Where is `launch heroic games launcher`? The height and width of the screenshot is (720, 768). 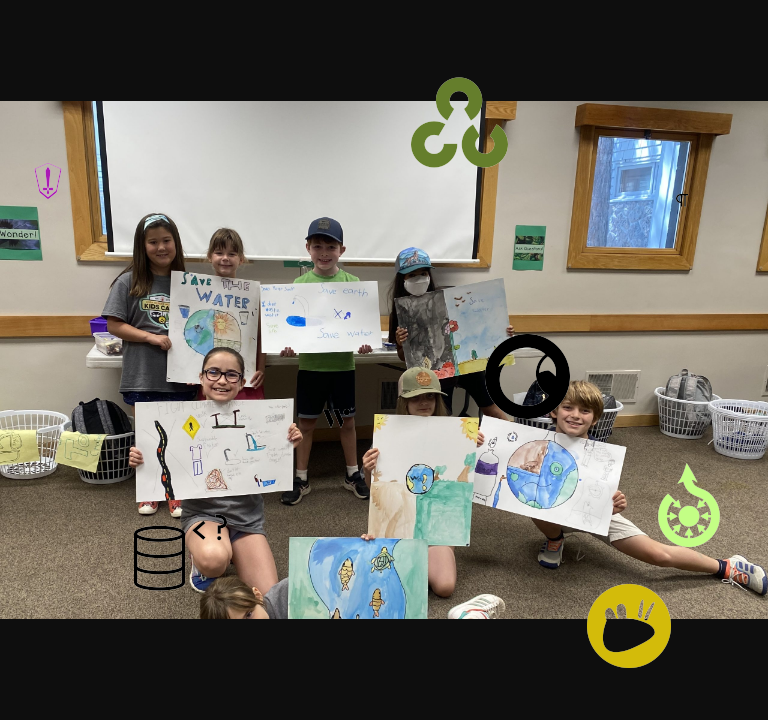
launch heroic games launcher is located at coordinates (48, 181).